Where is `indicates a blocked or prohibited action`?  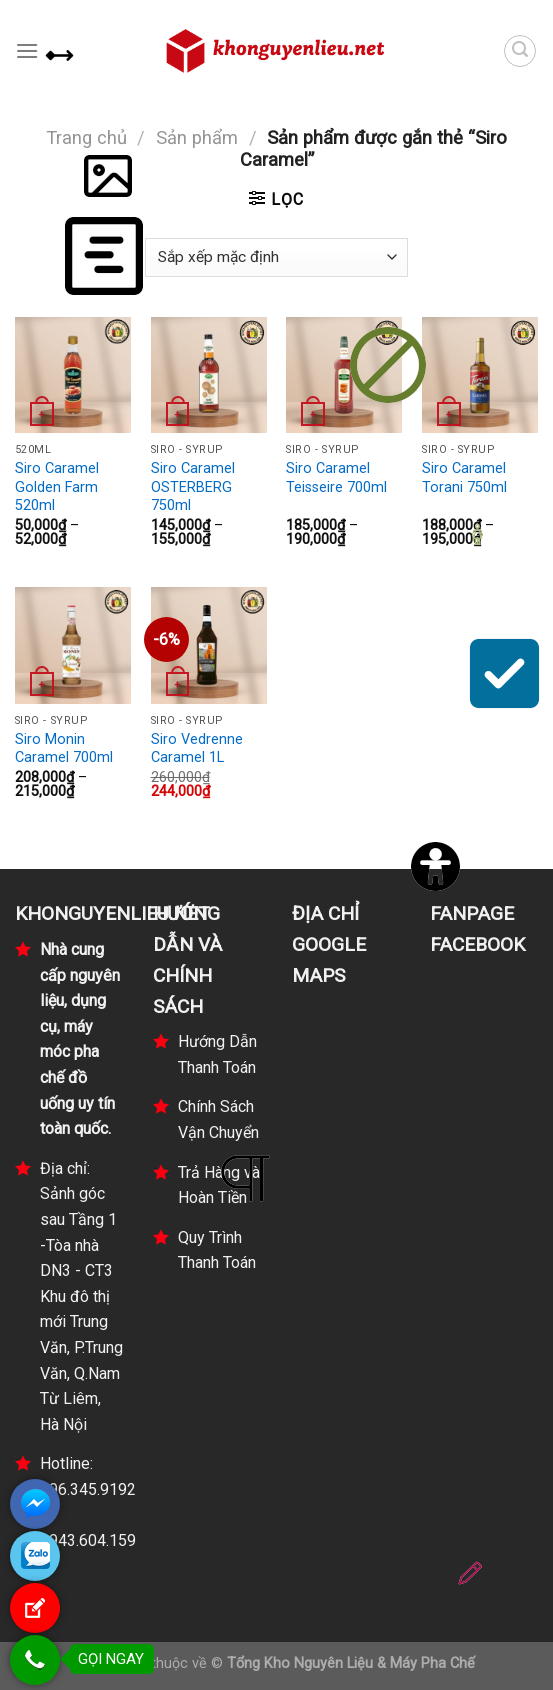 indicates a blocked or prohibited action is located at coordinates (388, 365).